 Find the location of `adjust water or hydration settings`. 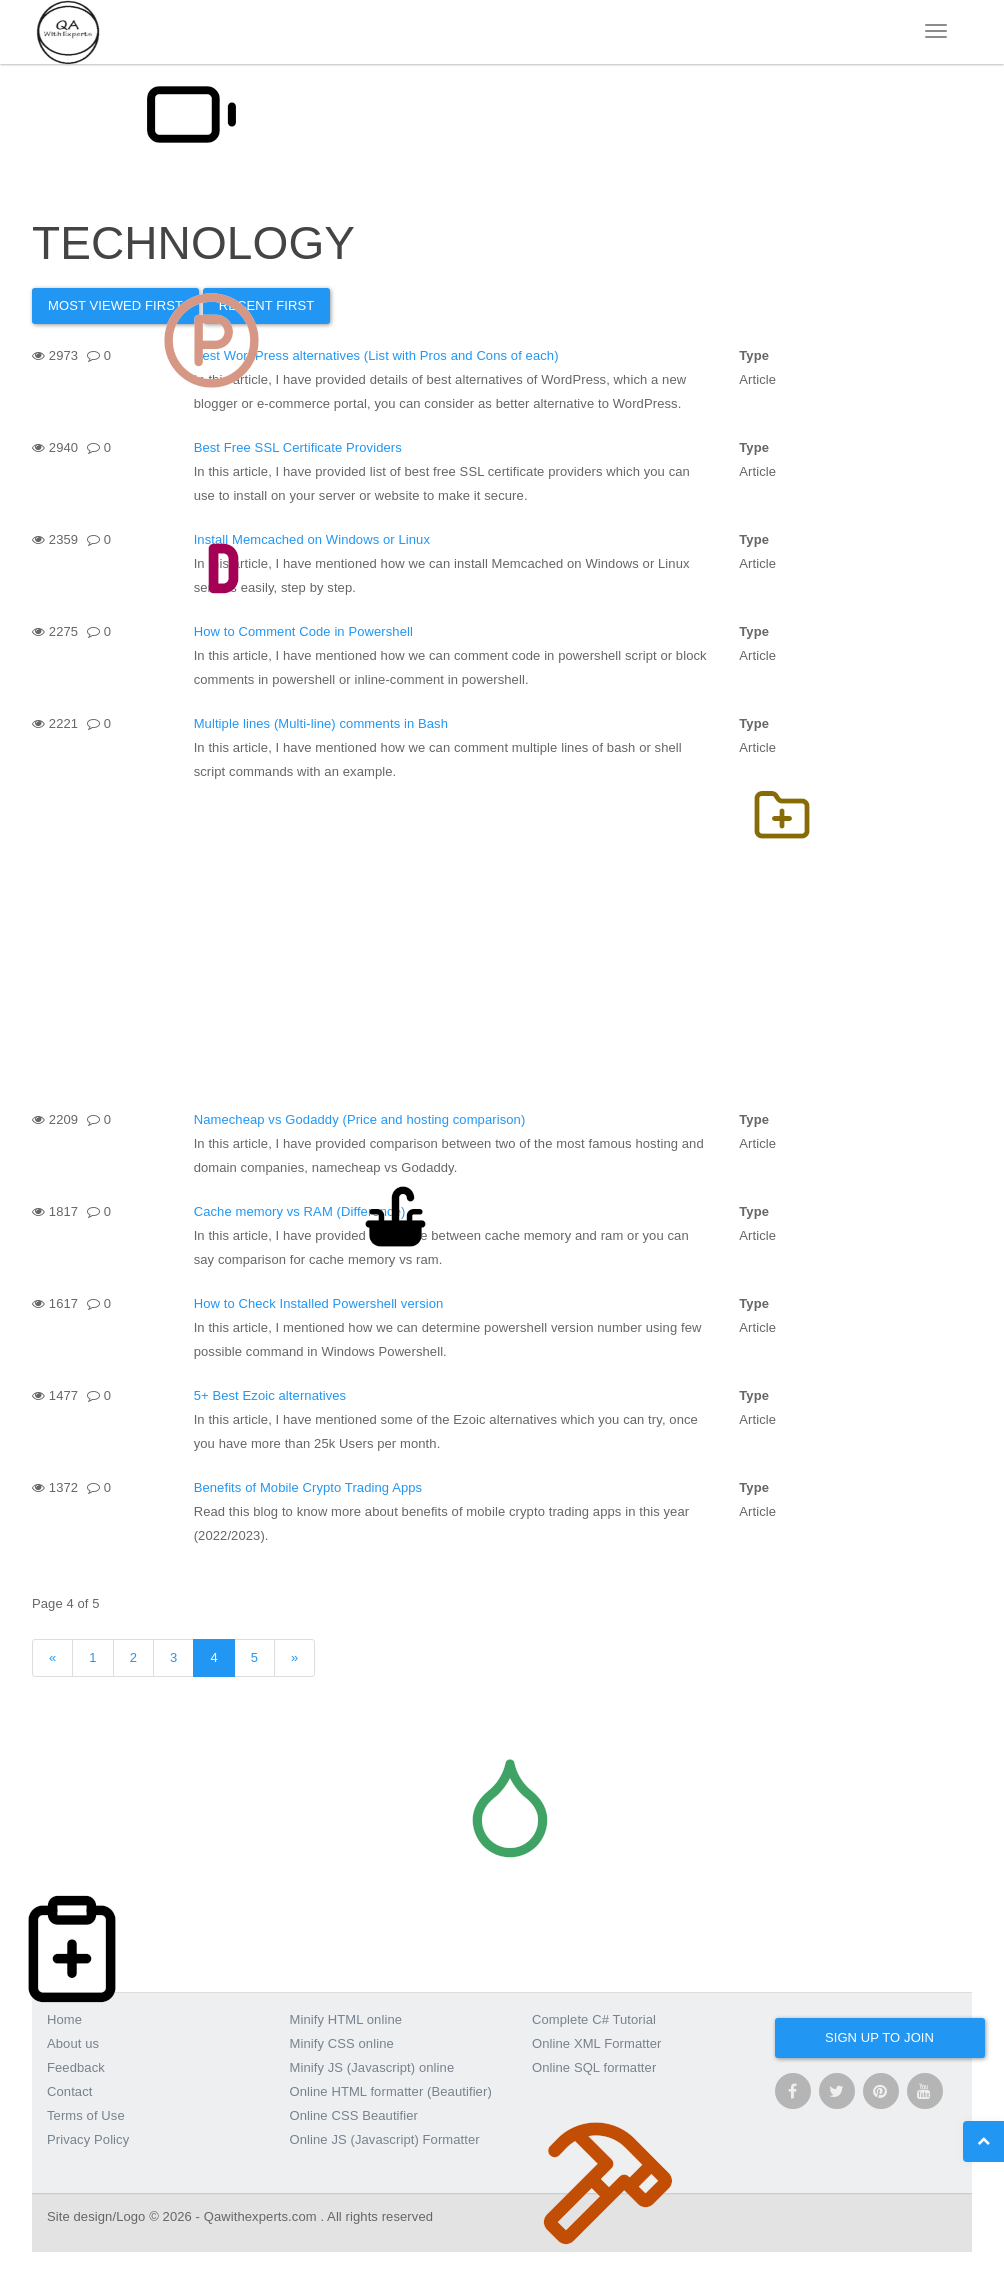

adjust water or hydration settings is located at coordinates (510, 1806).